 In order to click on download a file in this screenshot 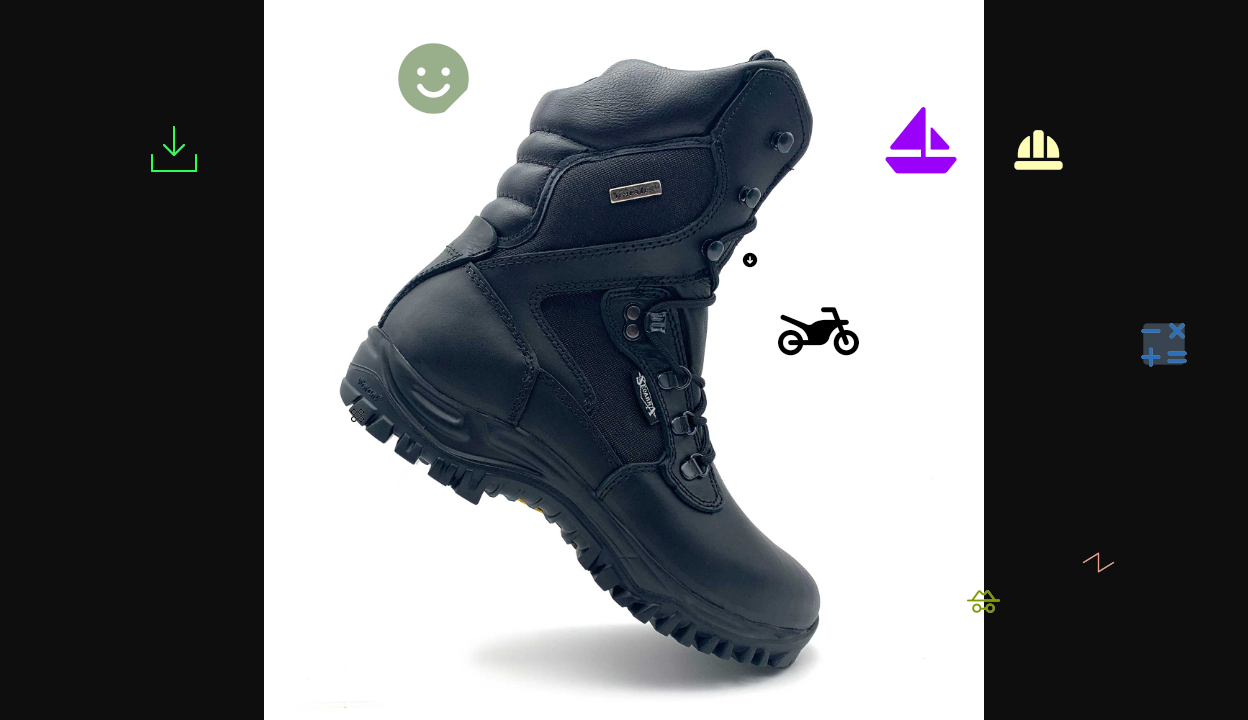, I will do `click(174, 151)`.